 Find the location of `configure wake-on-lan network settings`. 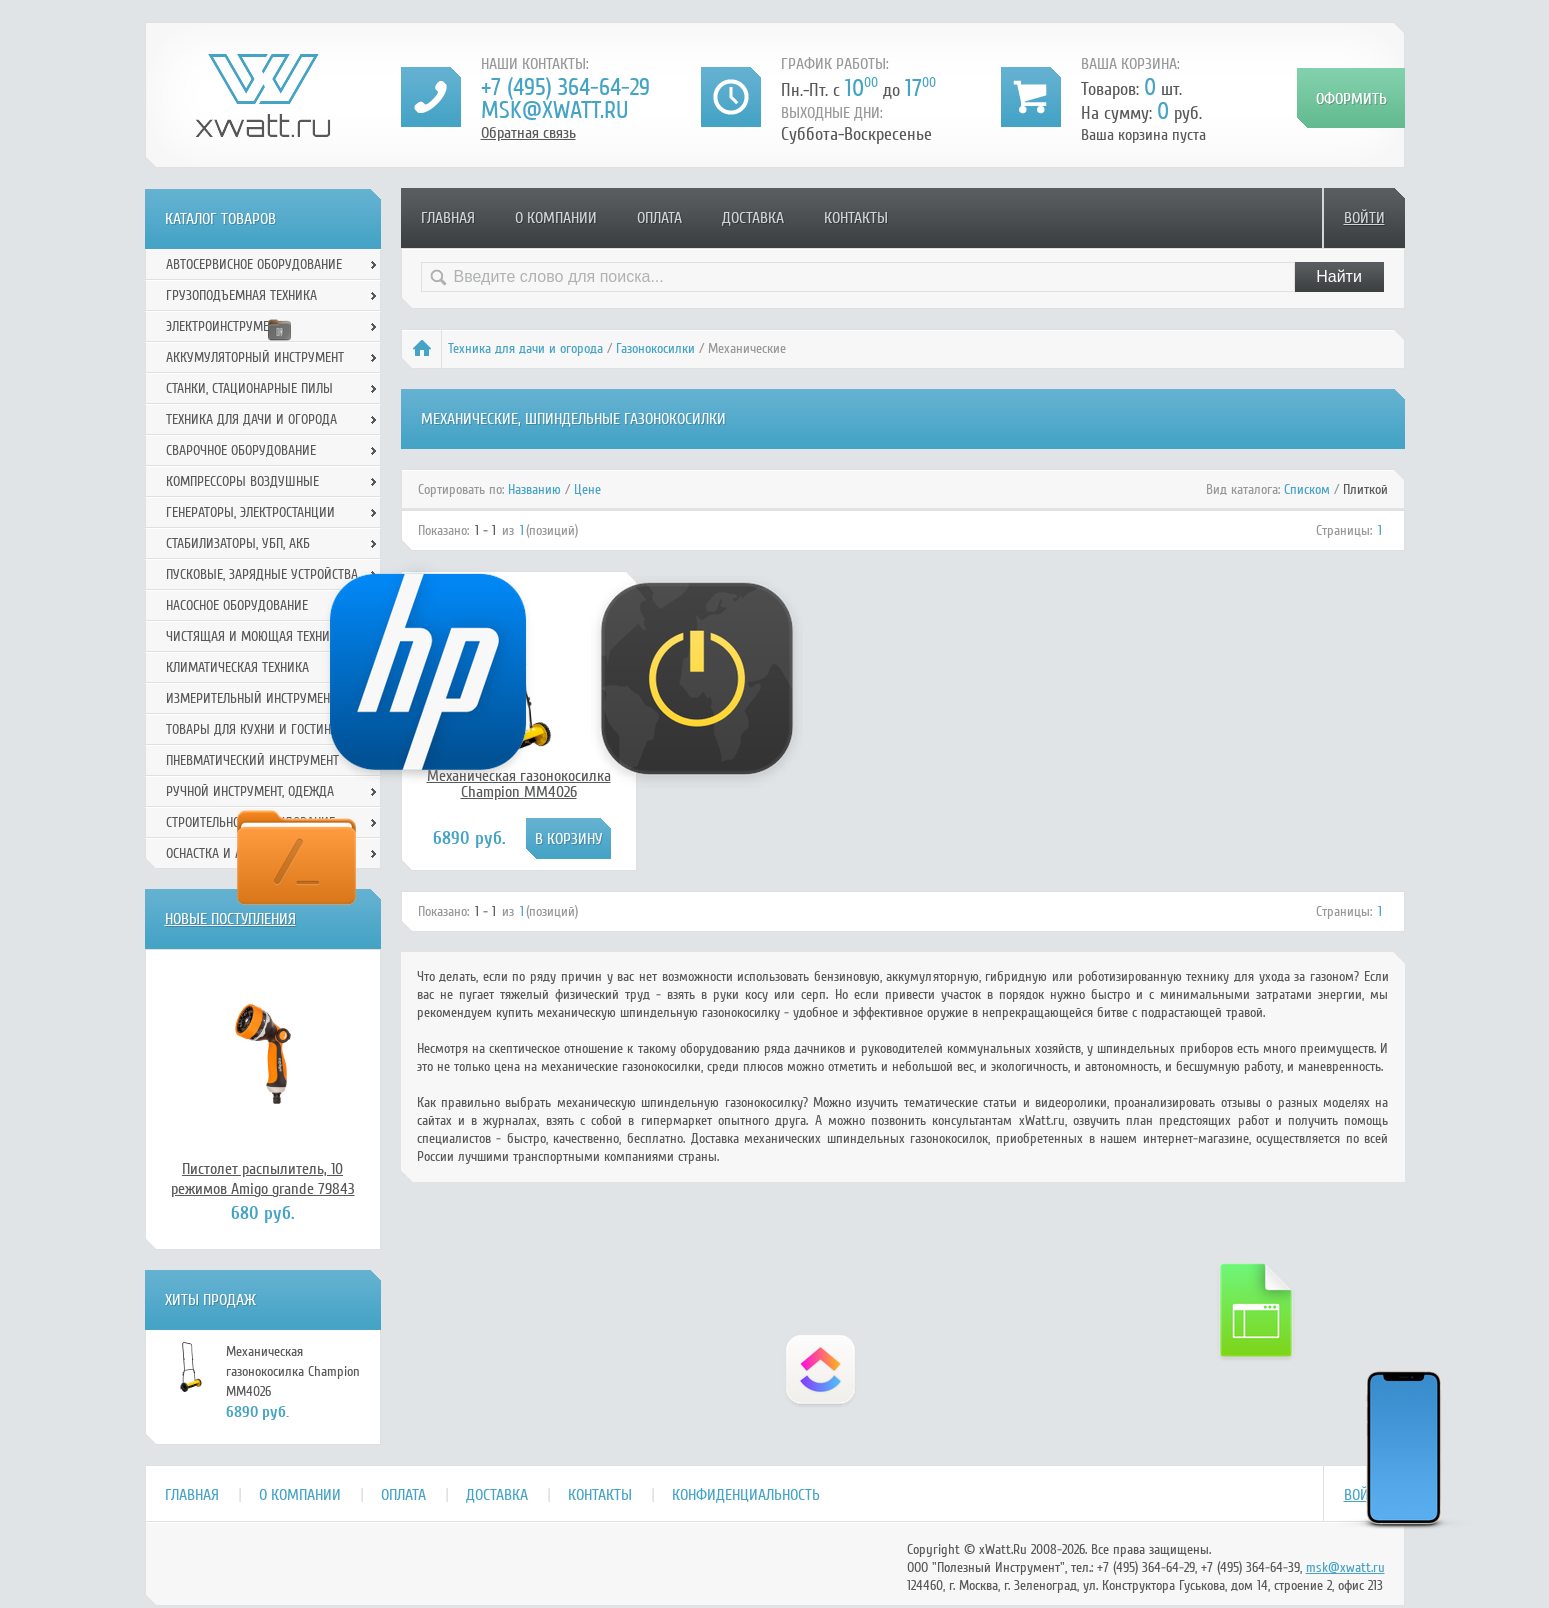

configure wake-on-lan network settings is located at coordinates (697, 682).